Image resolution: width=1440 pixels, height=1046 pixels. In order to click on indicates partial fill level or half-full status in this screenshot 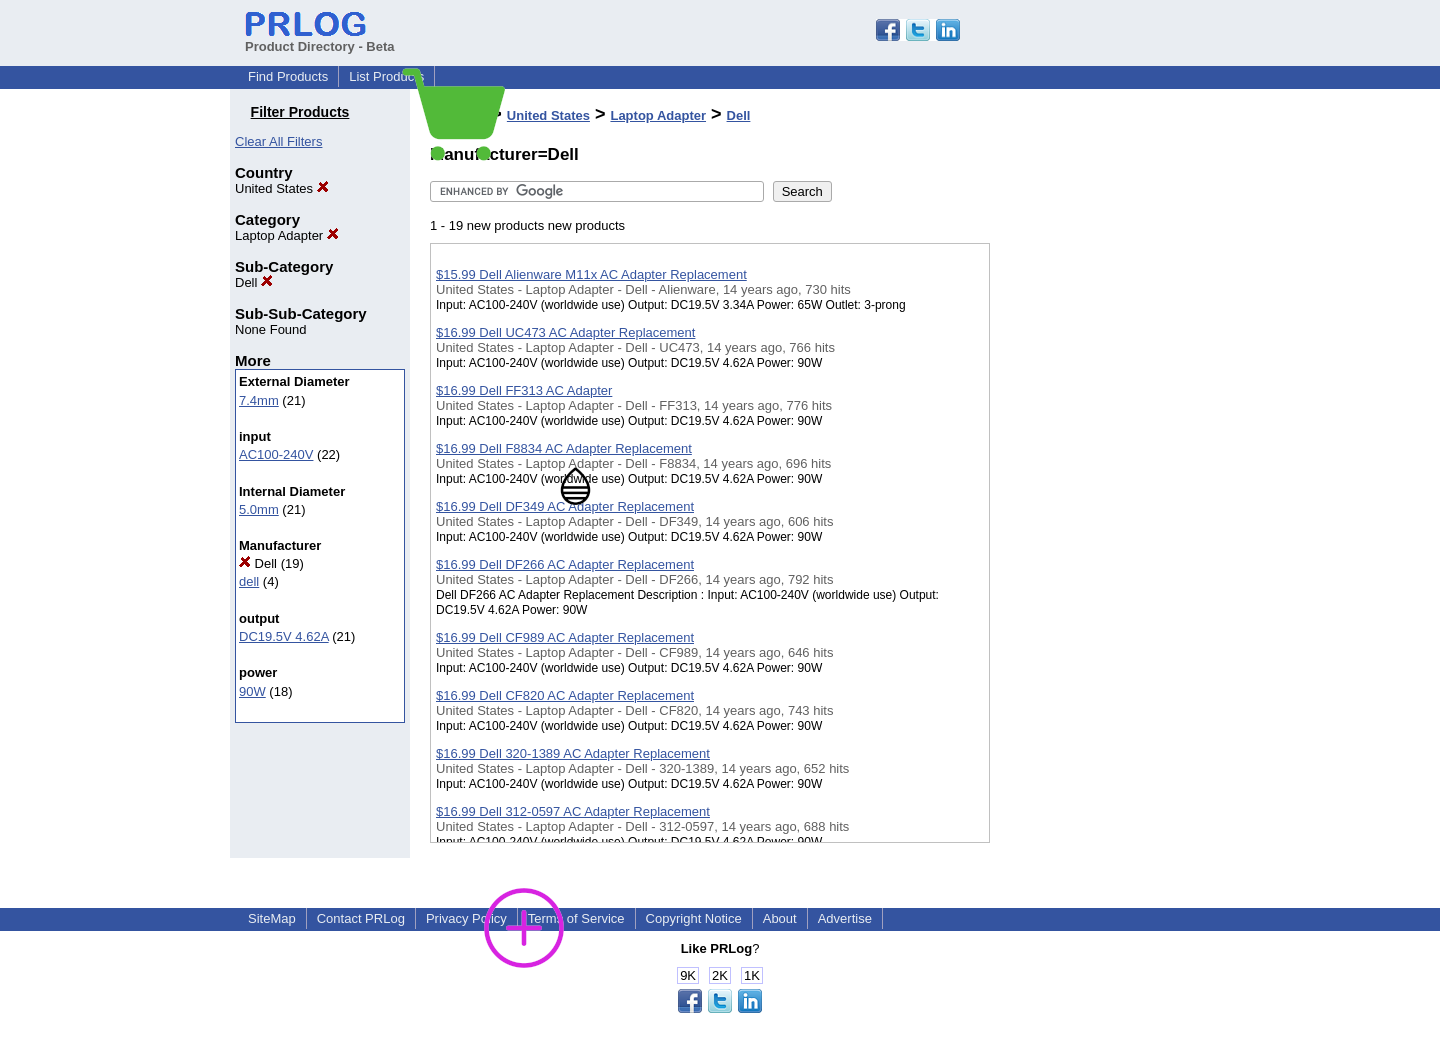, I will do `click(575, 487)`.